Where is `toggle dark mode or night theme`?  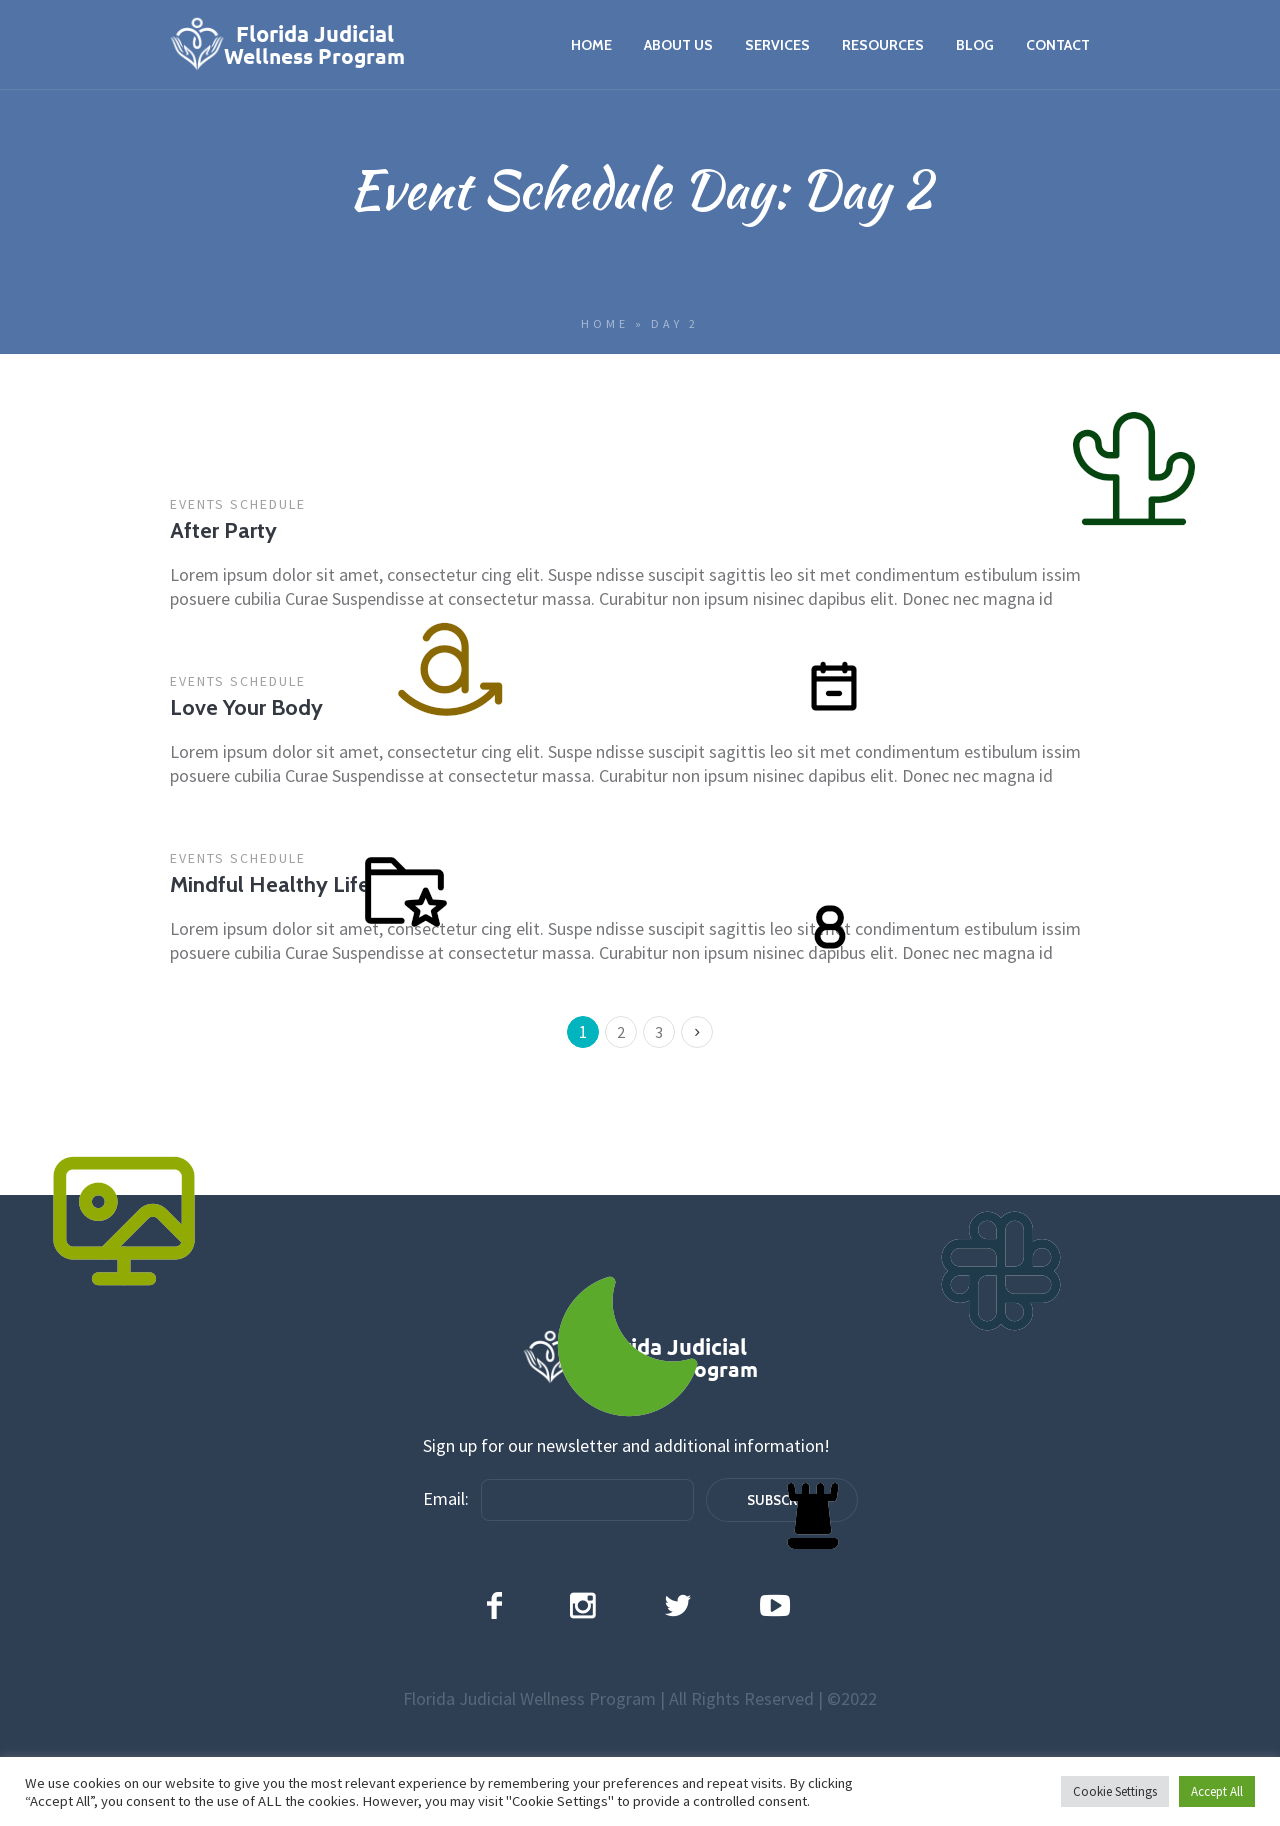 toggle dark mode or night theme is located at coordinates (623, 1350).